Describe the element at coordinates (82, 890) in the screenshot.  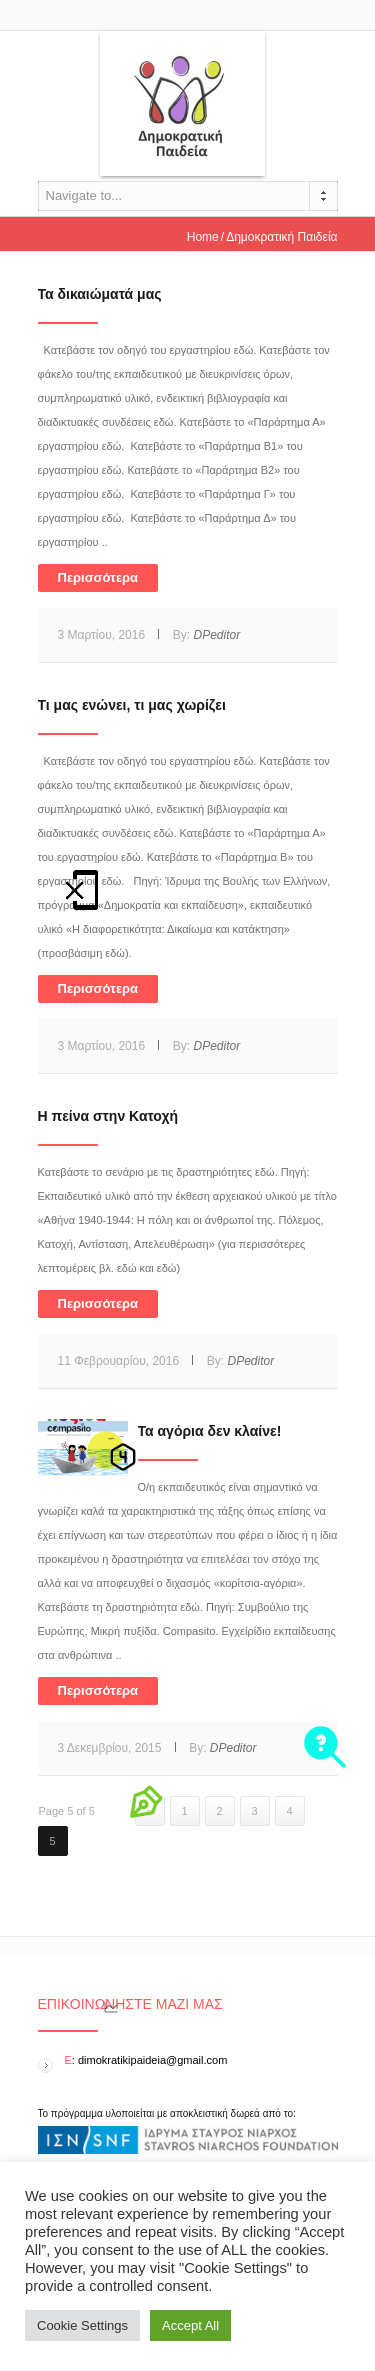
I see `disconnect or unlink a mobile device` at that location.